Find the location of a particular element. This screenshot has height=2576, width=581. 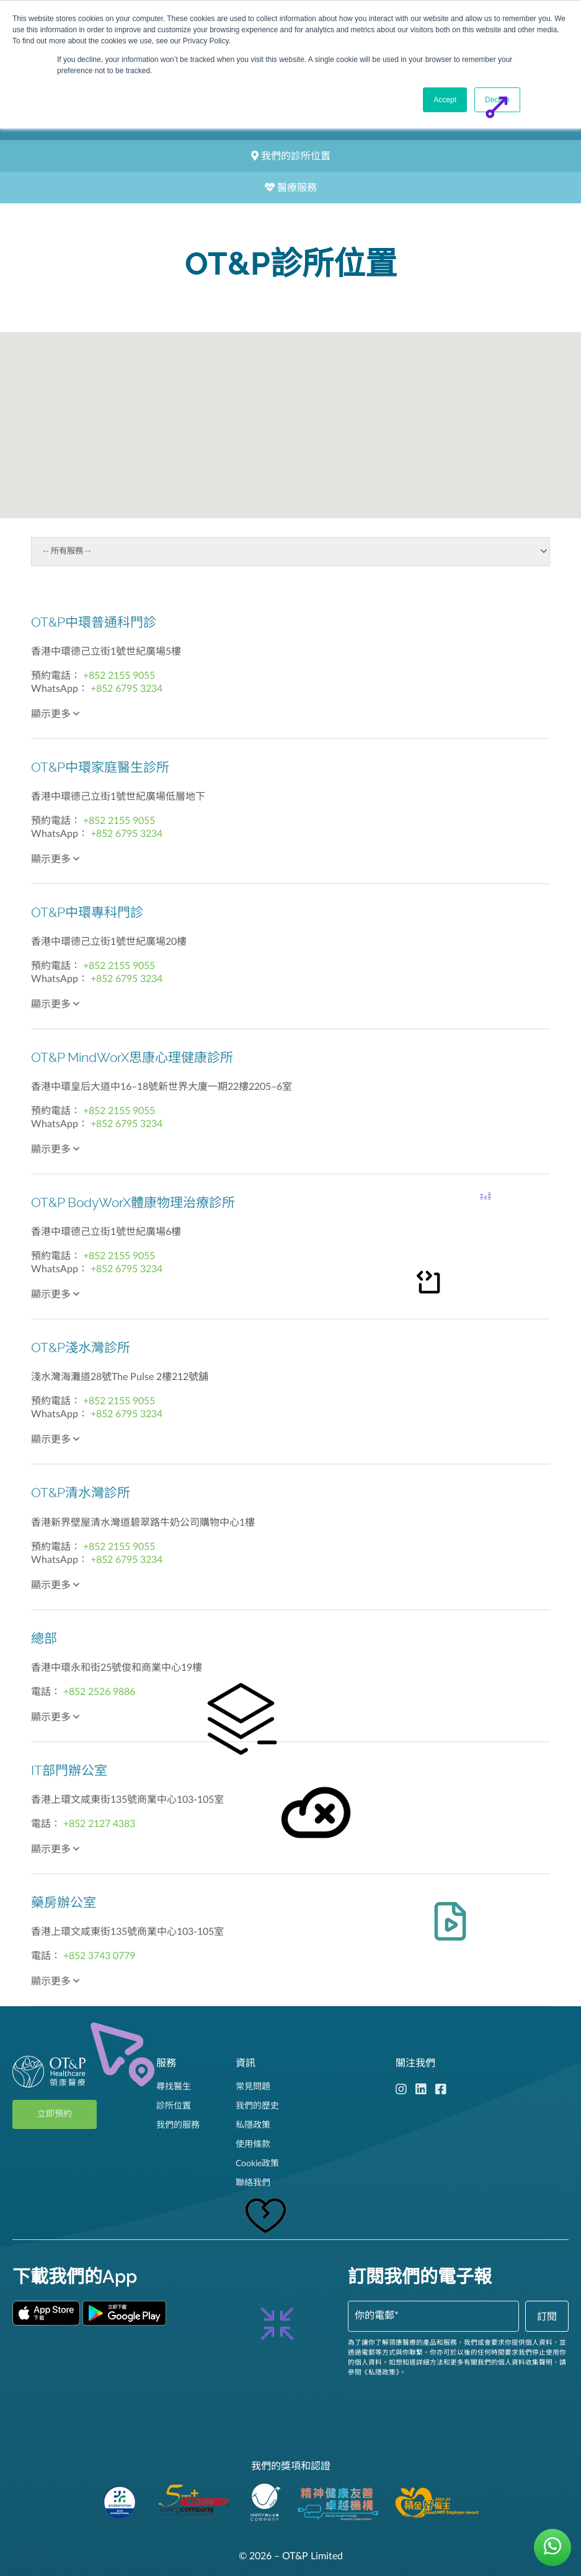

play a video file is located at coordinates (450, 1921).